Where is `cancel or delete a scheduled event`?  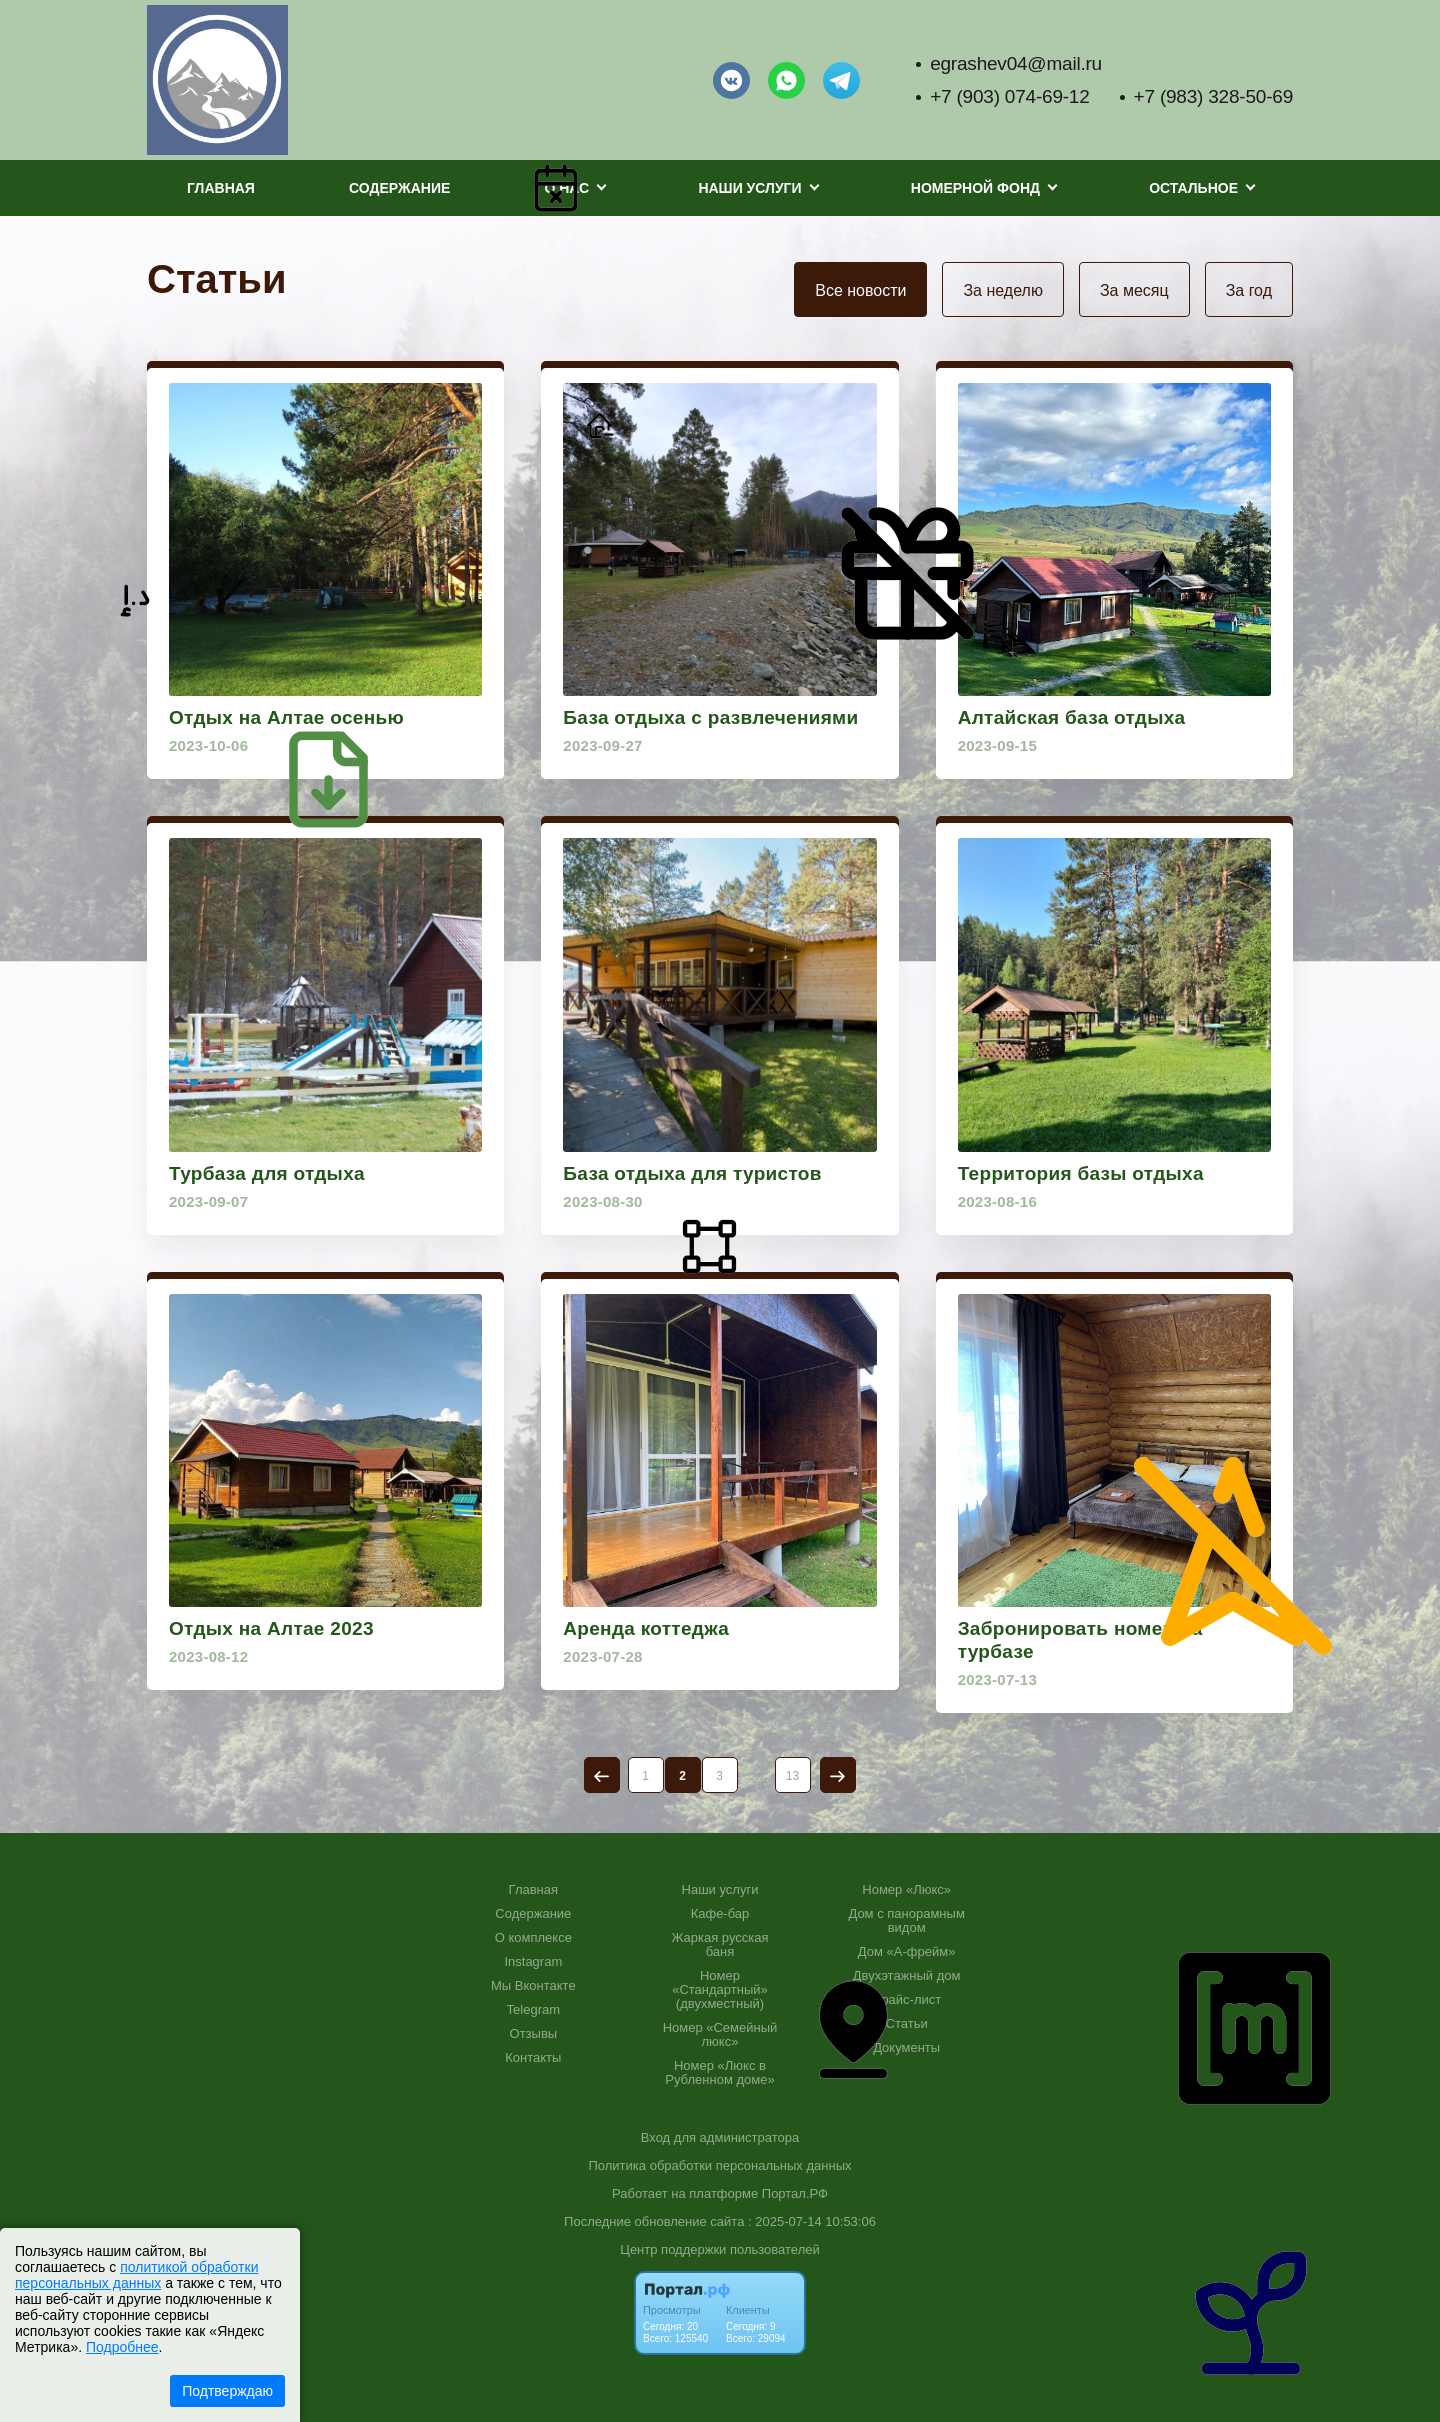
cancel or delete a scheduled event is located at coordinates (556, 188).